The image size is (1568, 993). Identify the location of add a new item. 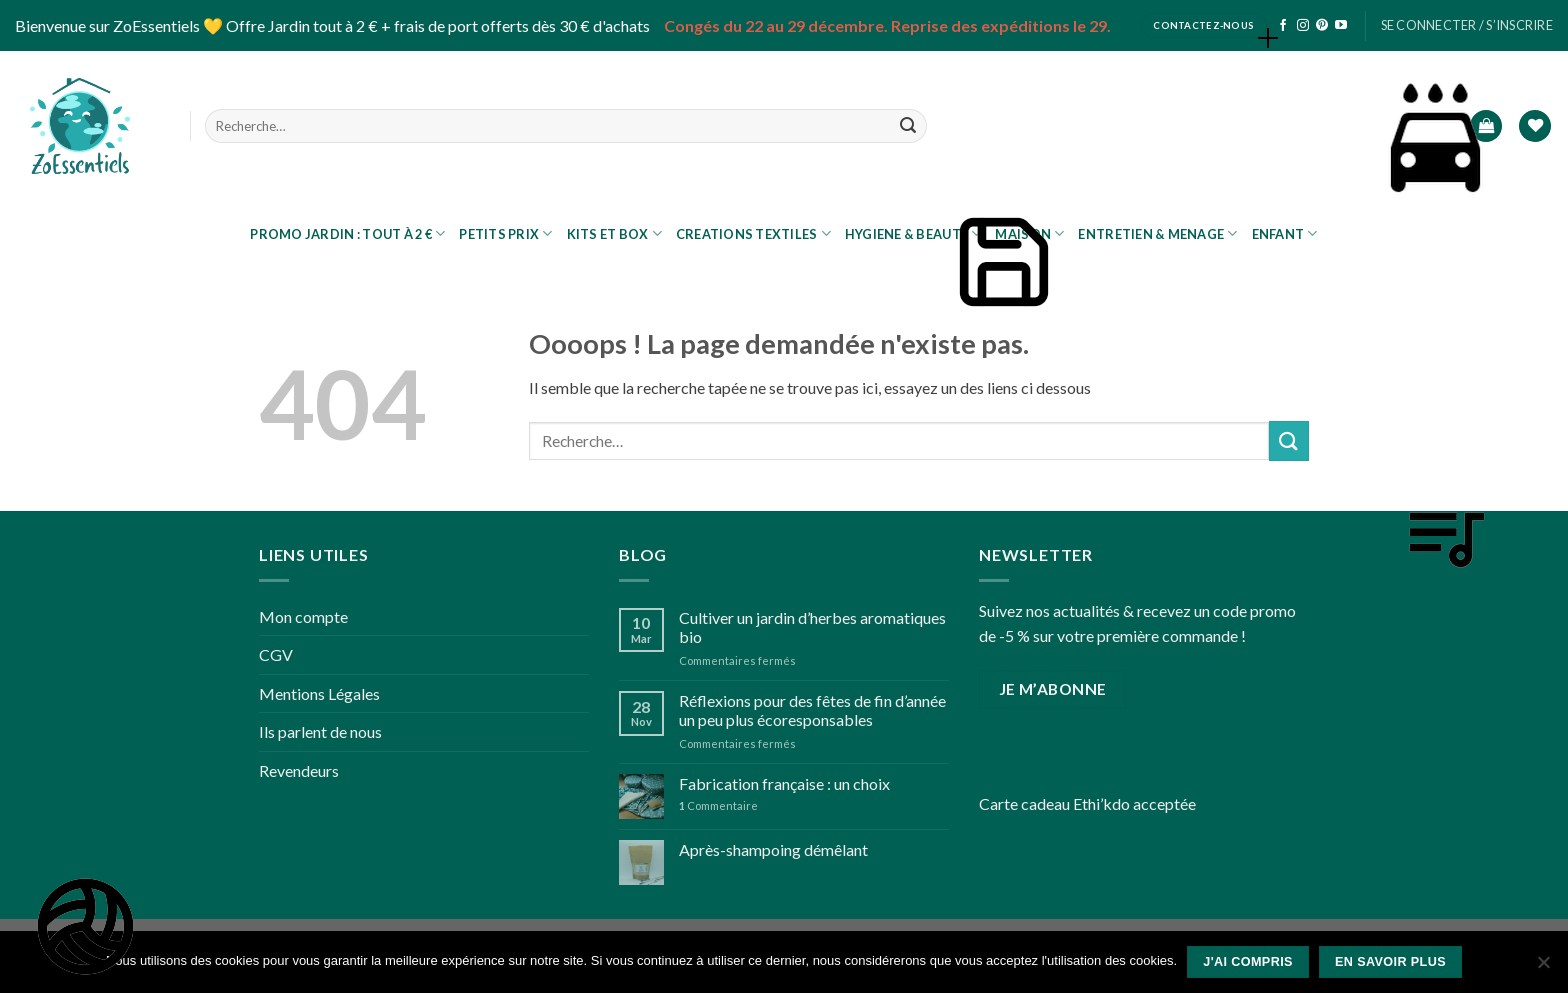
(1268, 38).